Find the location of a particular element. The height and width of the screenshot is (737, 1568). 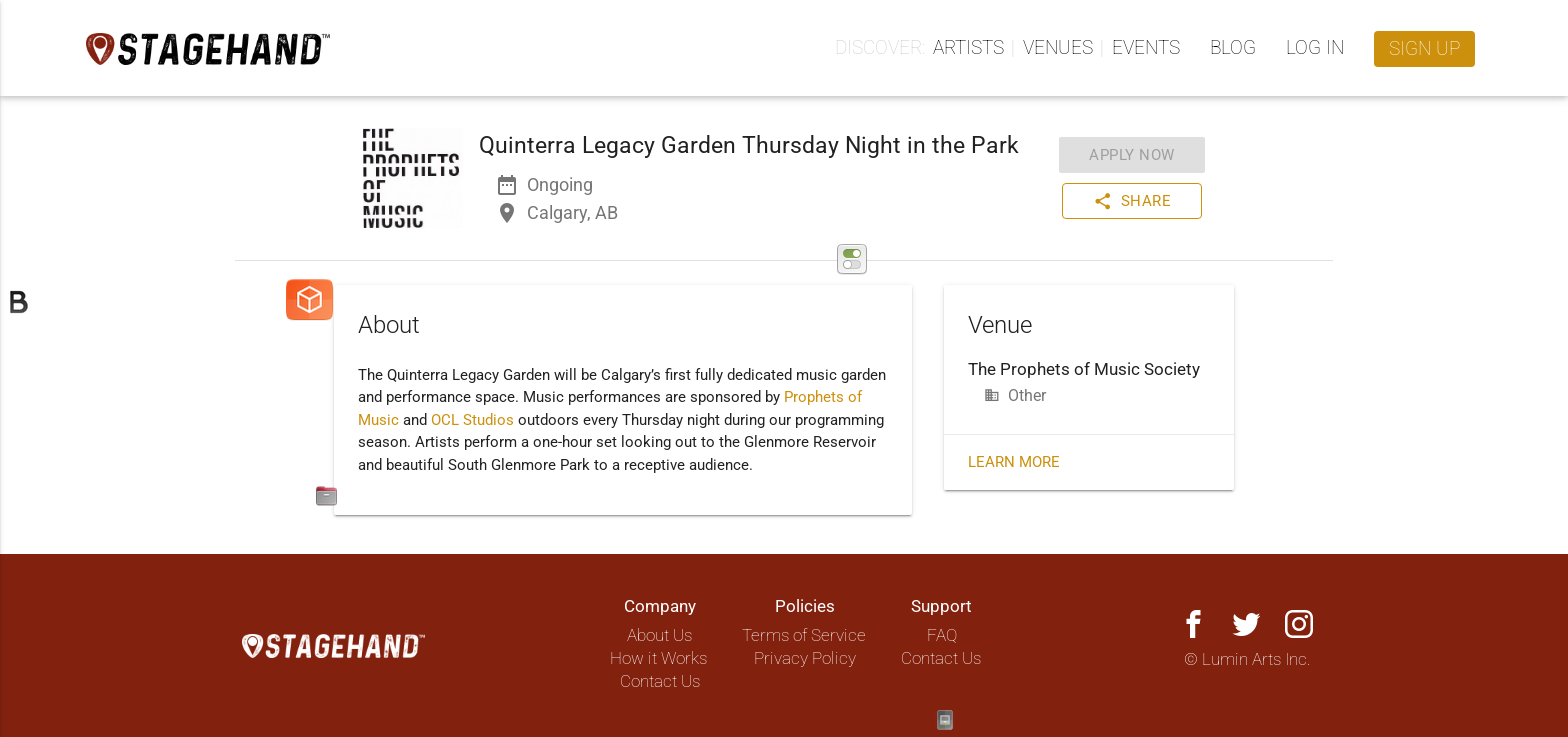

open desktop preferences or settings is located at coordinates (852, 259).